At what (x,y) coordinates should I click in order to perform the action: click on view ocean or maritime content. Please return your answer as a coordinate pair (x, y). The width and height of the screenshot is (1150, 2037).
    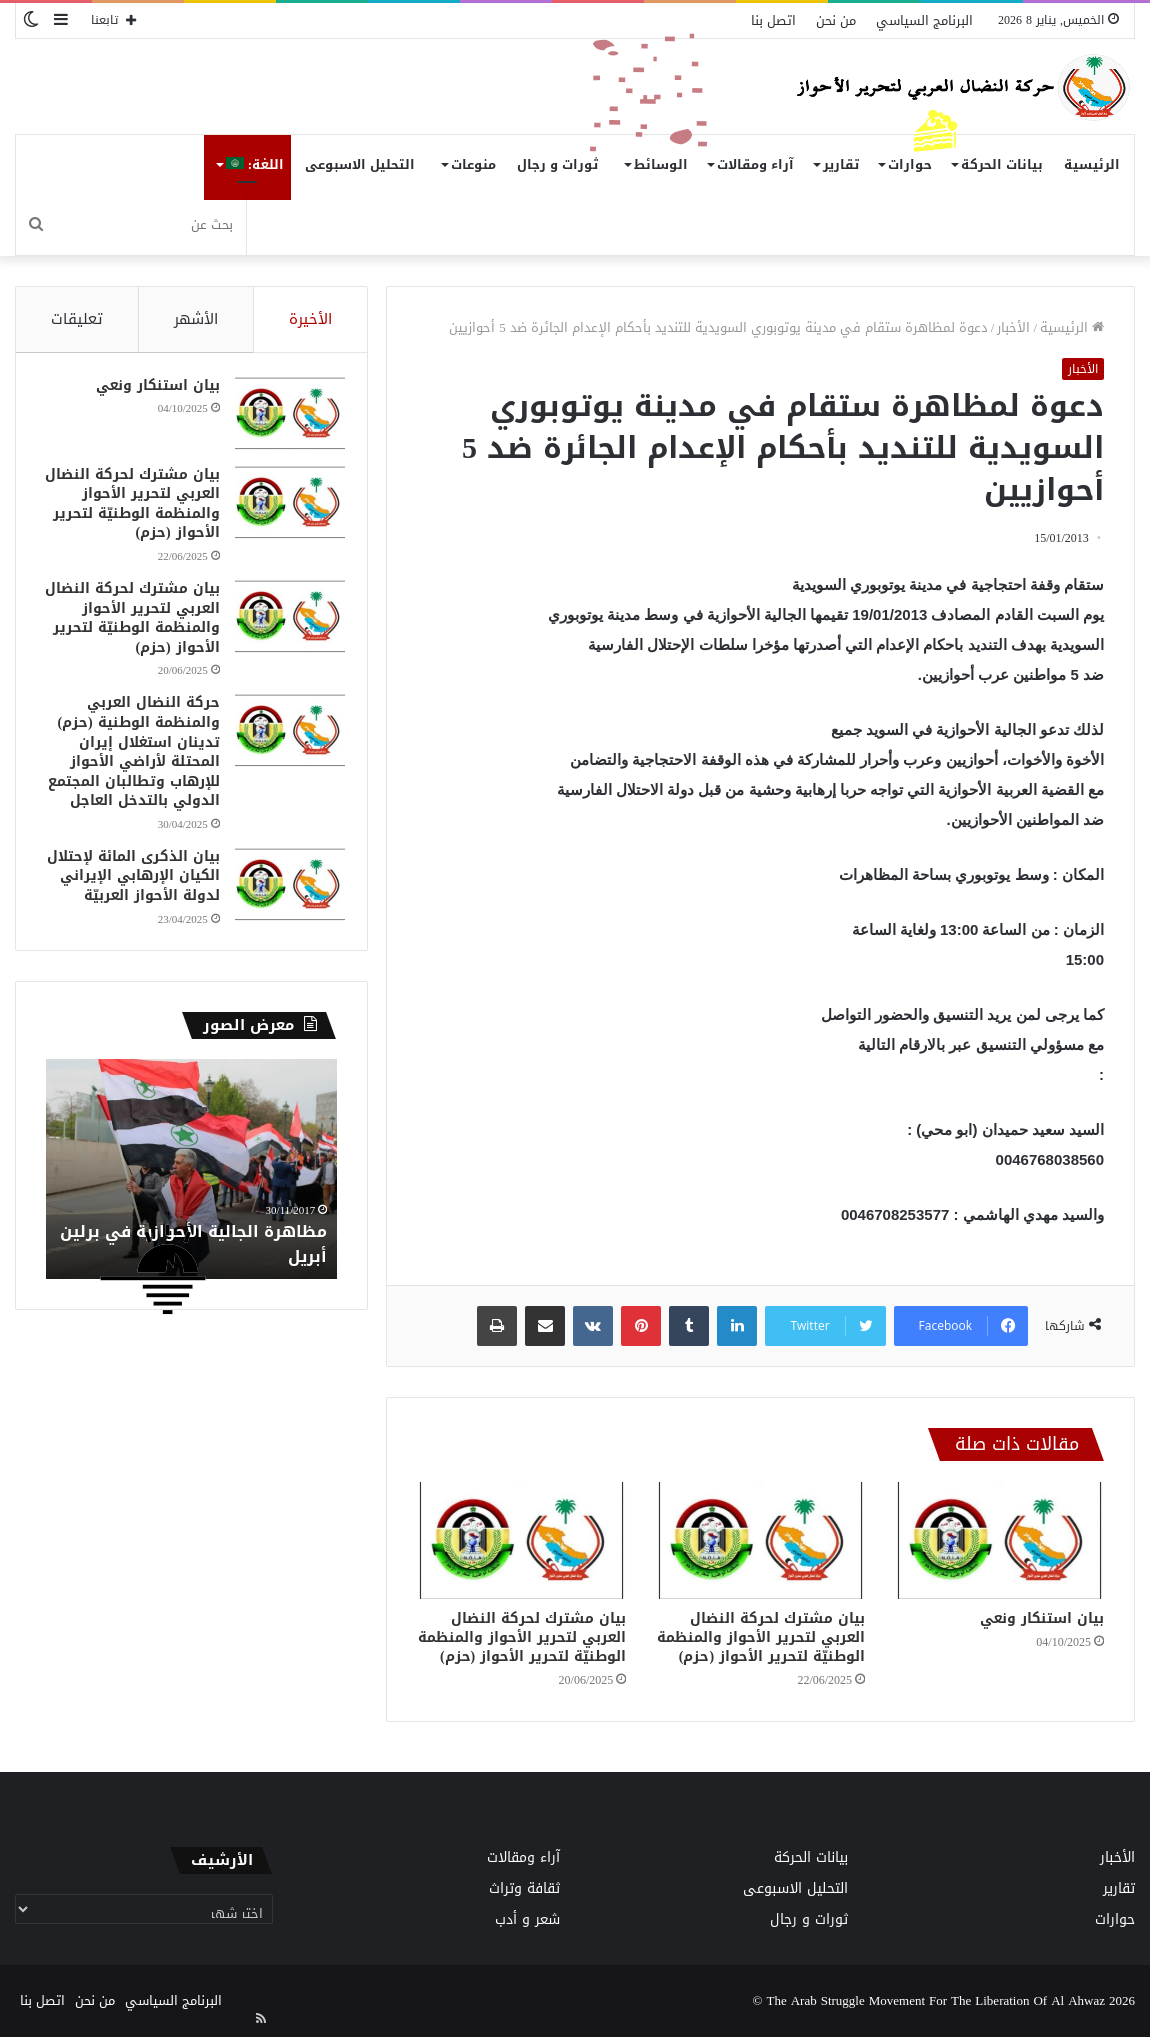
    Looking at the image, I should click on (153, 1264).